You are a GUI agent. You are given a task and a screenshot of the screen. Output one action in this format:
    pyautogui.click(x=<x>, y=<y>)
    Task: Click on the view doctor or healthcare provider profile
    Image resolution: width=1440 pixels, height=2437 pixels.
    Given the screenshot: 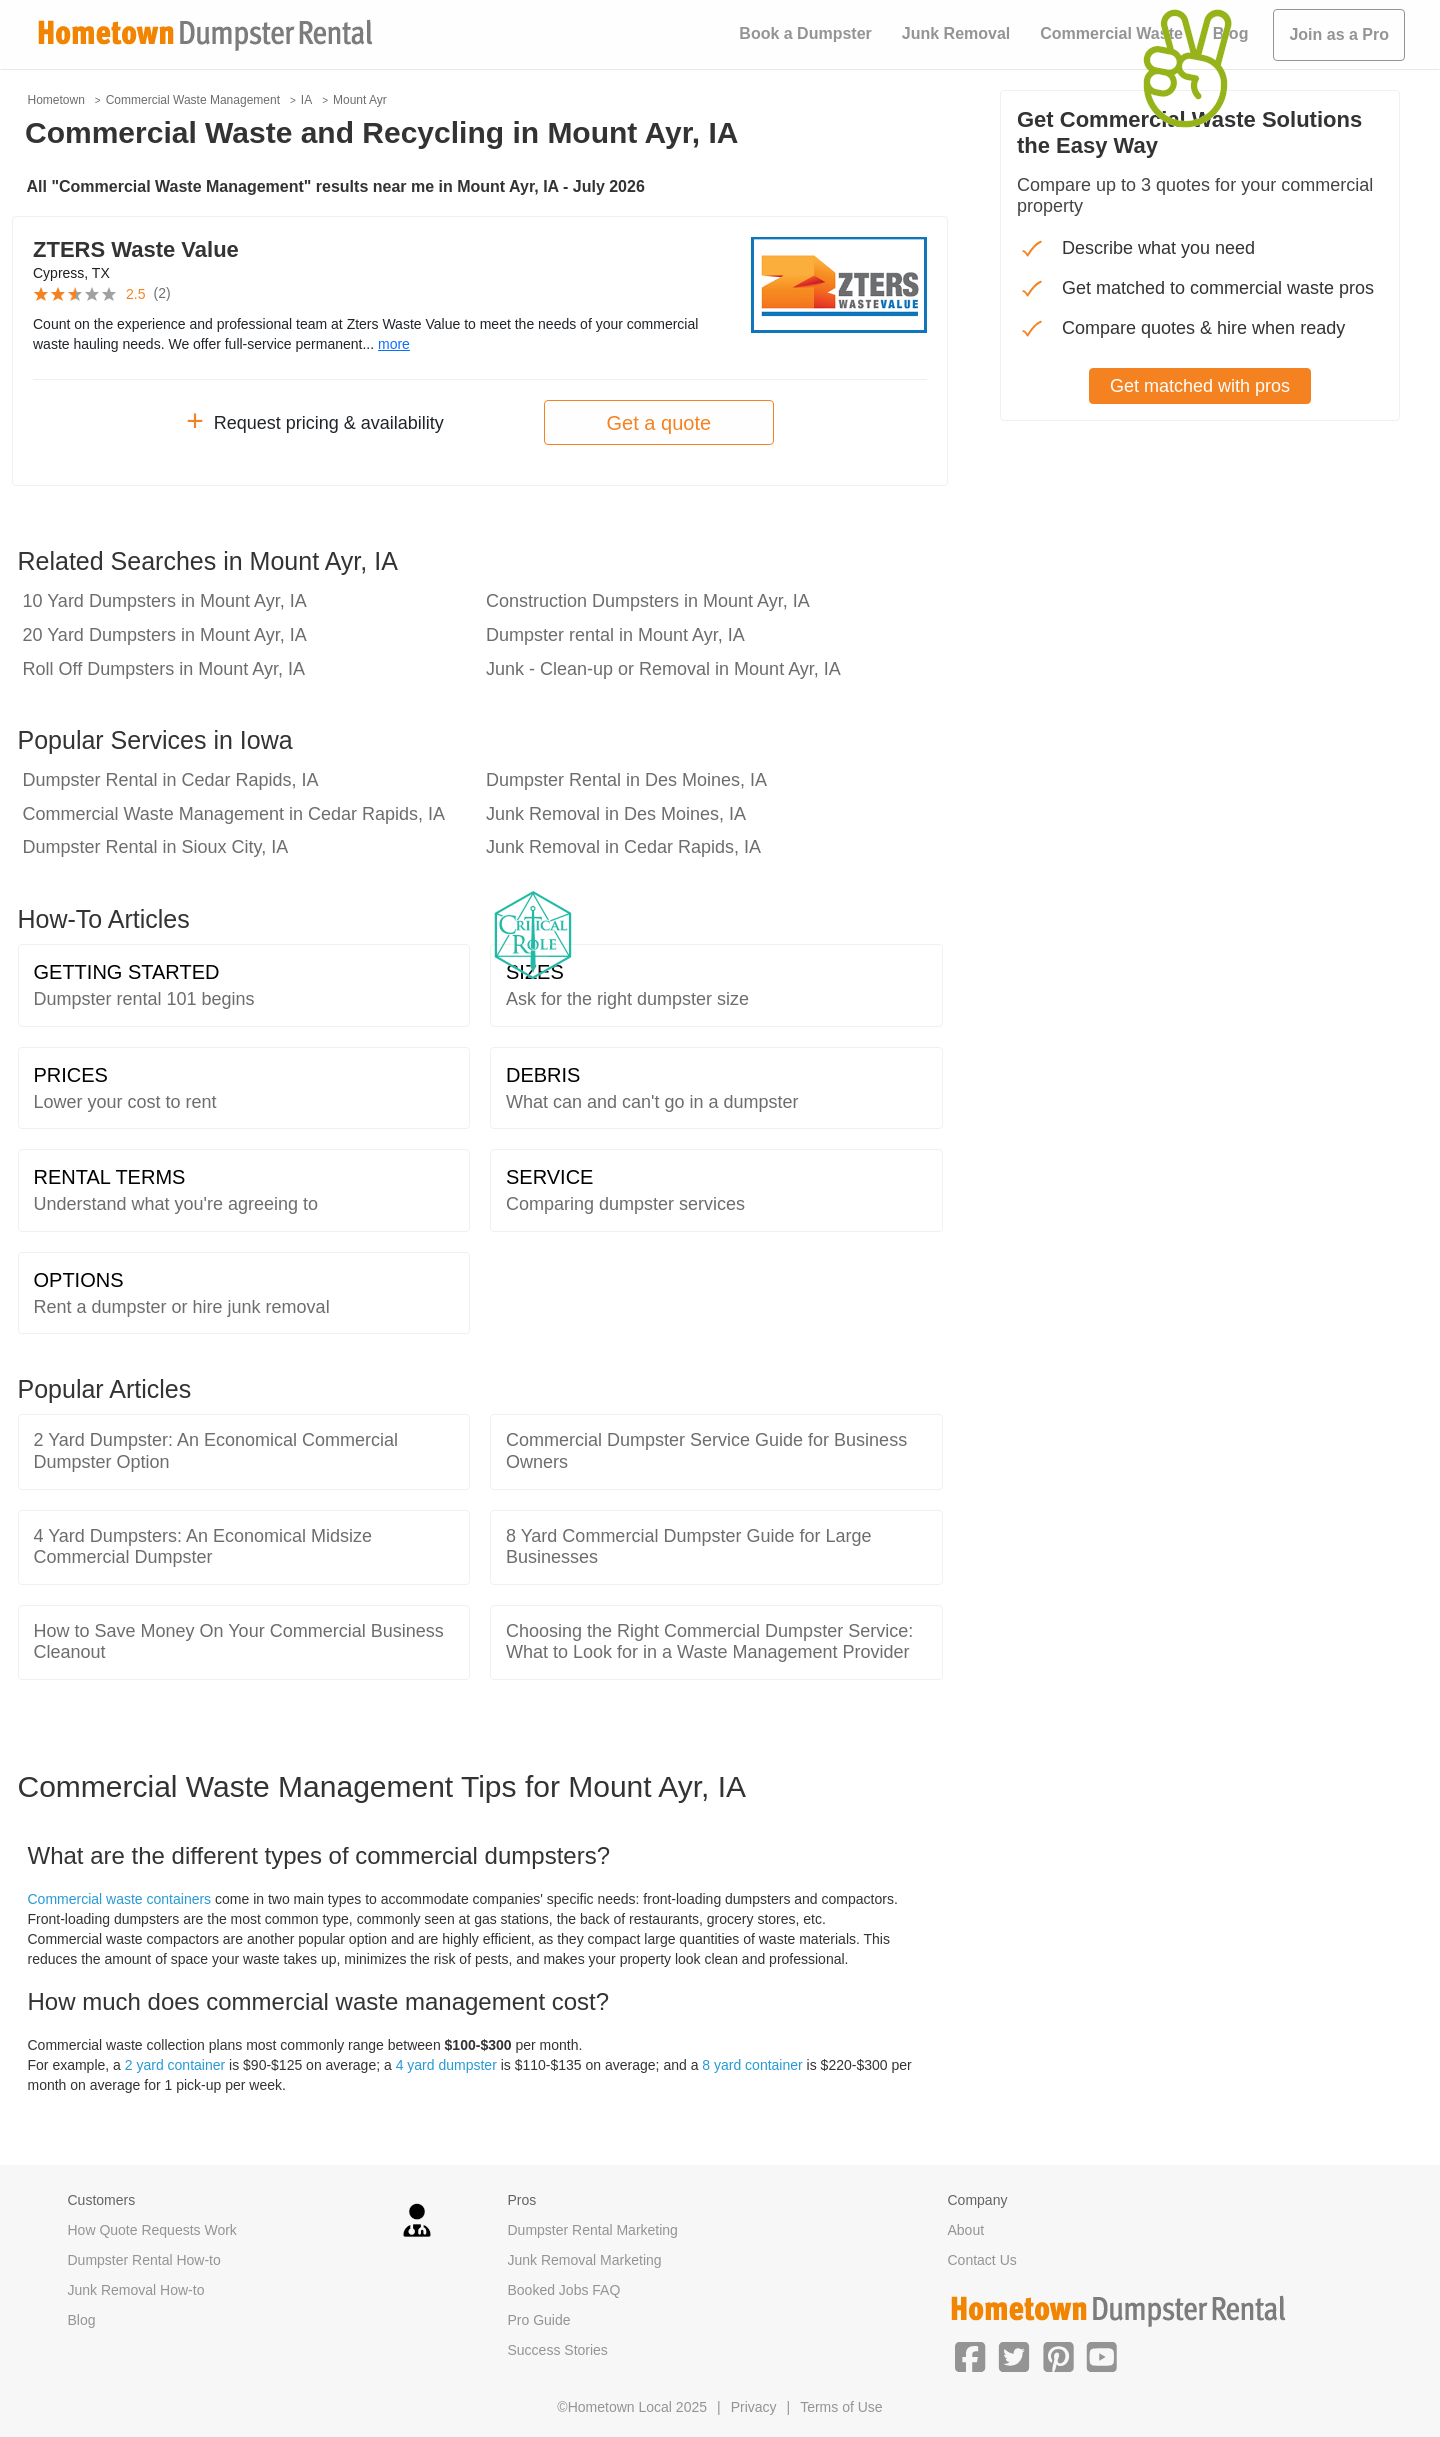 What is the action you would take?
    pyautogui.click(x=417, y=2220)
    